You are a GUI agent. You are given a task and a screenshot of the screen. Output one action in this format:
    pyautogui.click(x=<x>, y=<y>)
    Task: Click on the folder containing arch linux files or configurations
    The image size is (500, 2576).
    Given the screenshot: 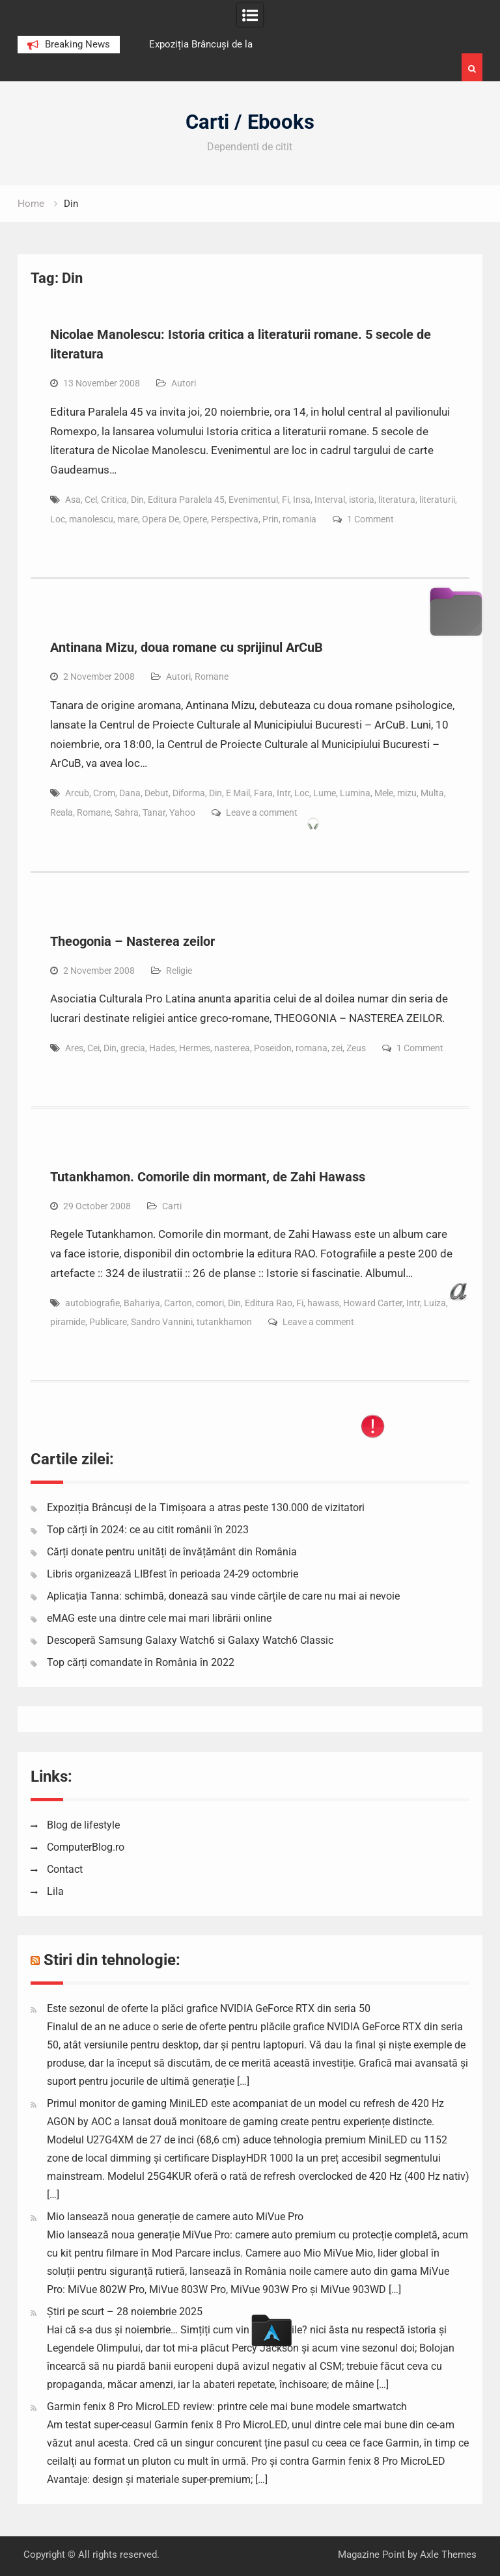 What is the action you would take?
    pyautogui.click(x=271, y=2331)
    